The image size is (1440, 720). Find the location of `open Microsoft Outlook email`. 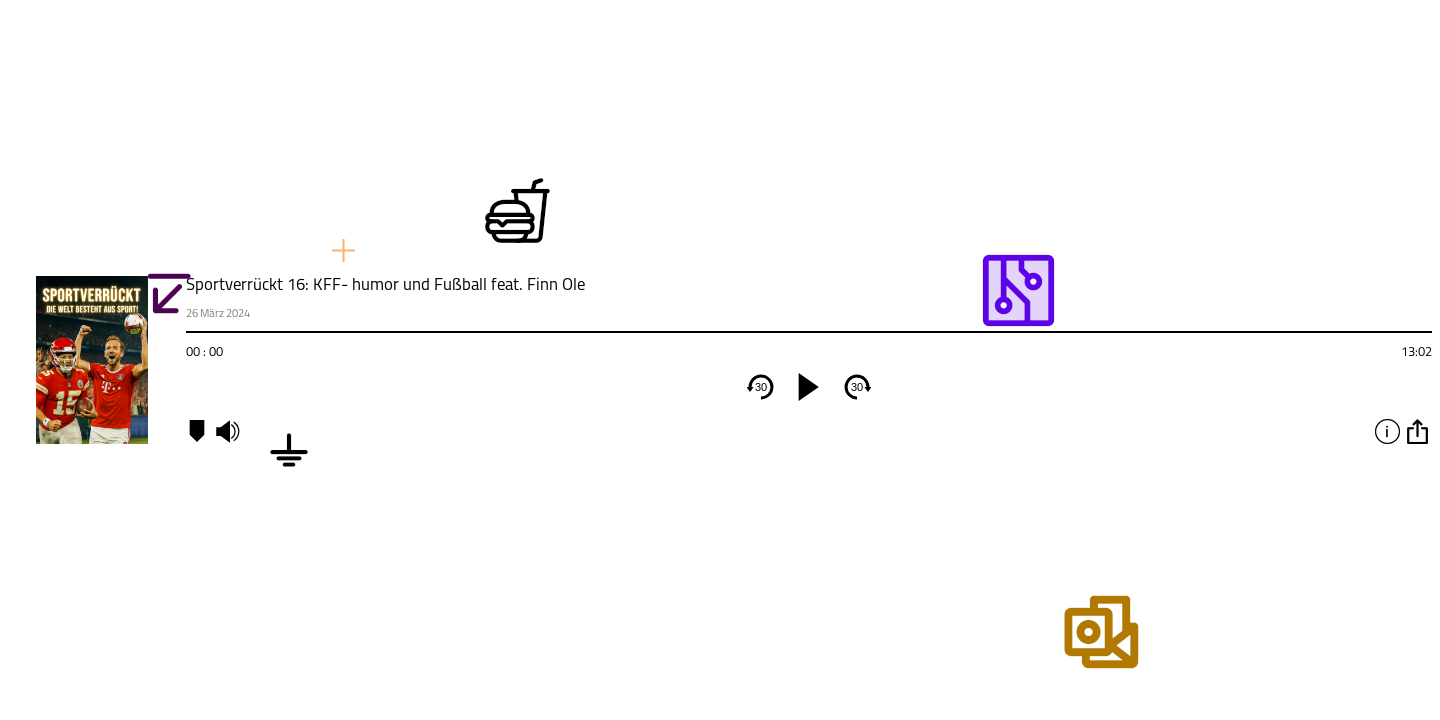

open Microsoft Outlook email is located at coordinates (1102, 632).